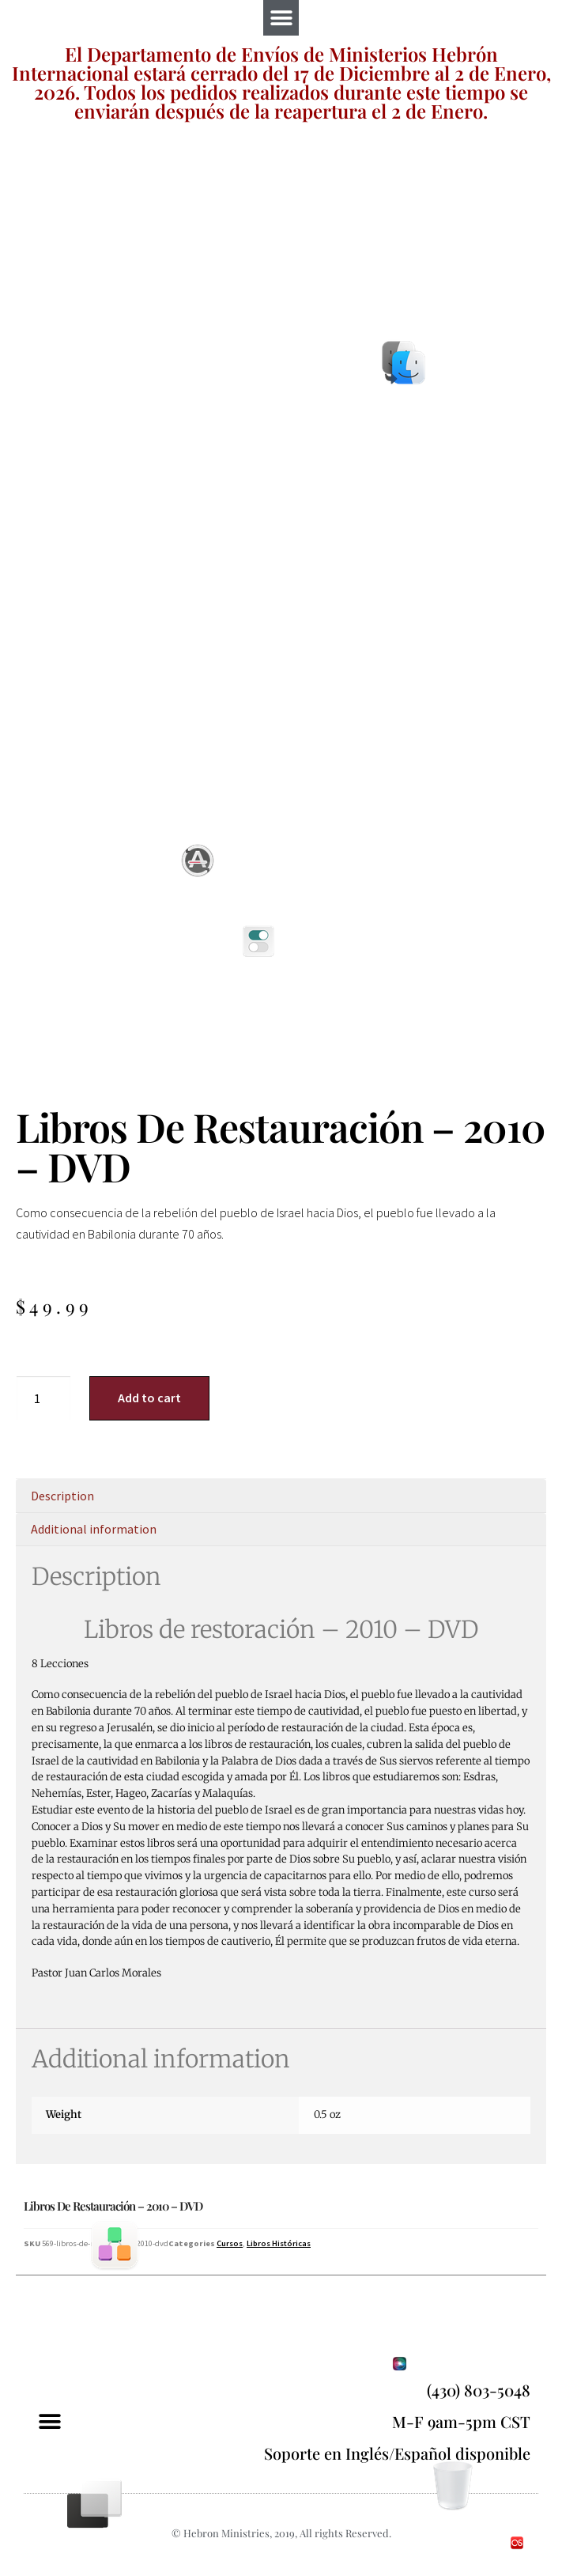 The height and width of the screenshot is (2576, 562). I want to click on open the trash to view deleted items, so click(453, 2485).